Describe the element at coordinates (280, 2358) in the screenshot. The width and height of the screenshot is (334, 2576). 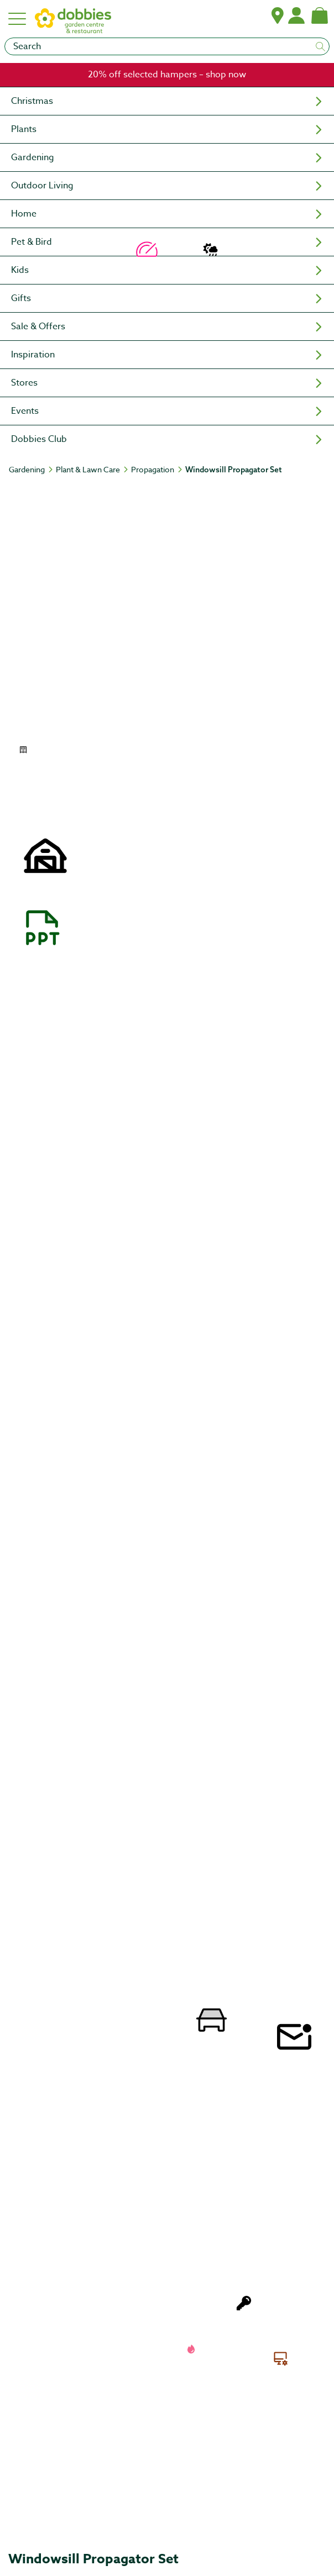
I see `access desktop display settings` at that location.